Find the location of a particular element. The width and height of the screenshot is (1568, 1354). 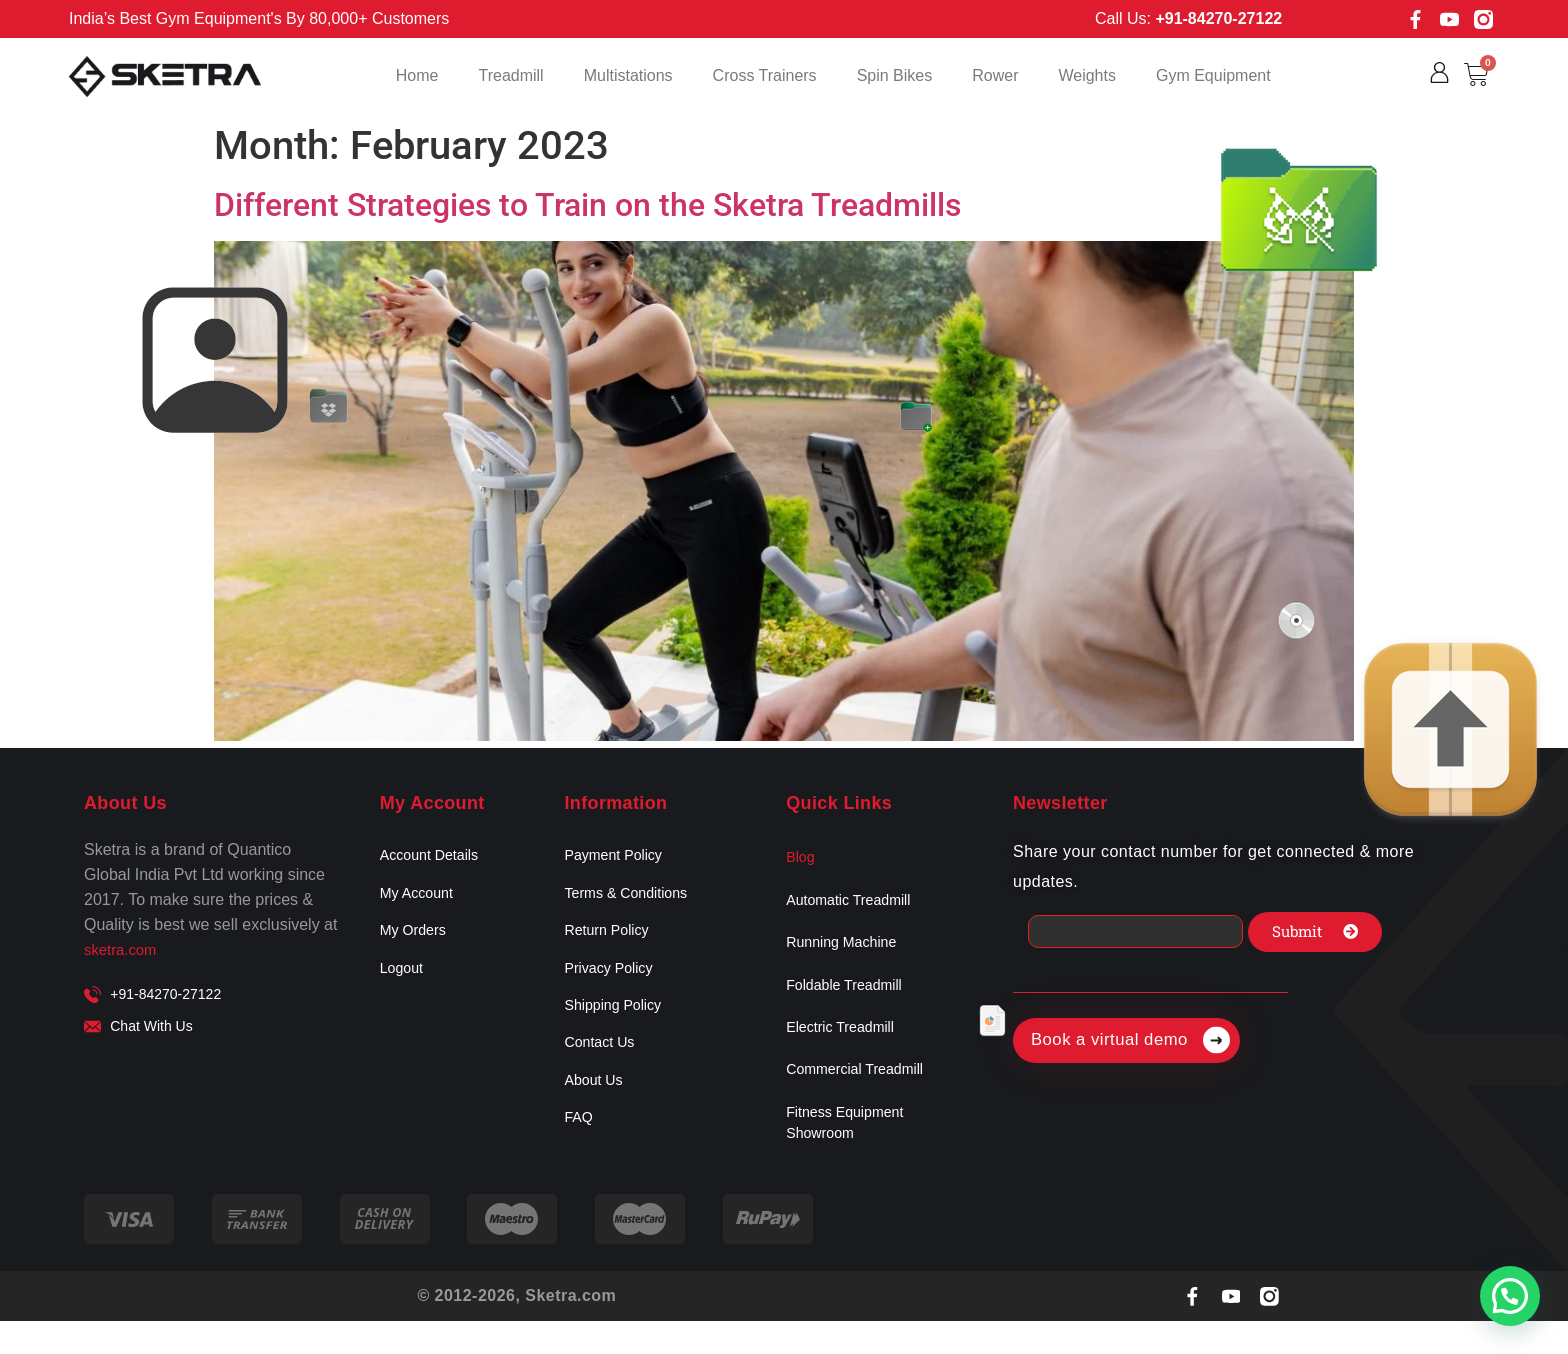

open a presentation file is located at coordinates (992, 1020).